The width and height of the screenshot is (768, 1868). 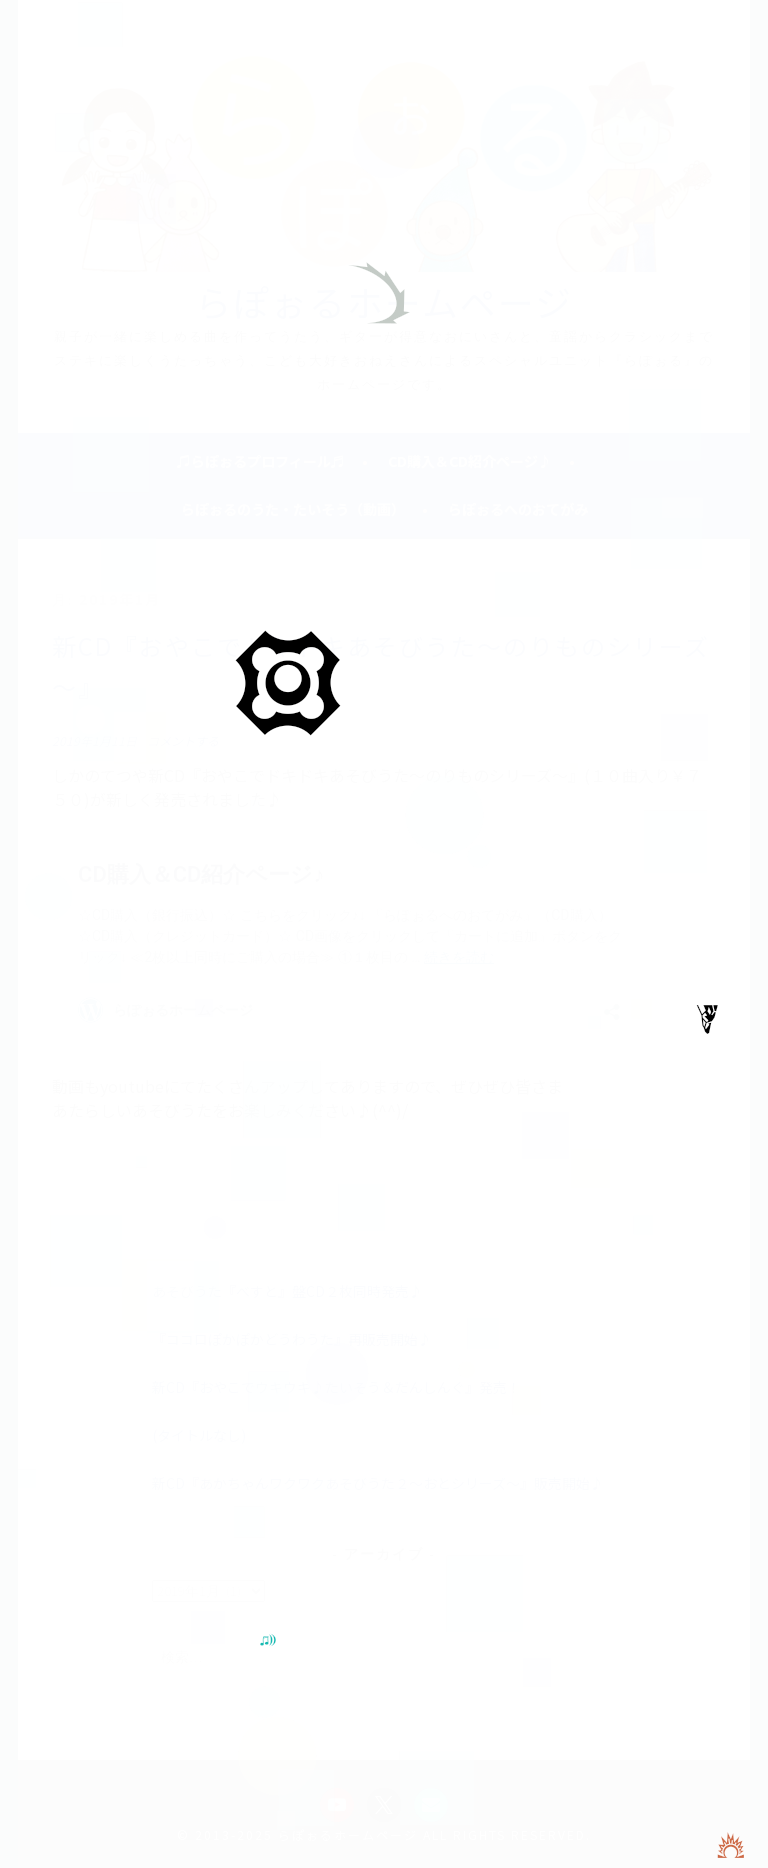 What do you see at coordinates (707, 1019) in the screenshot?
I see `indicates cave or underground environment in game` at bounding box center [707, 1019].